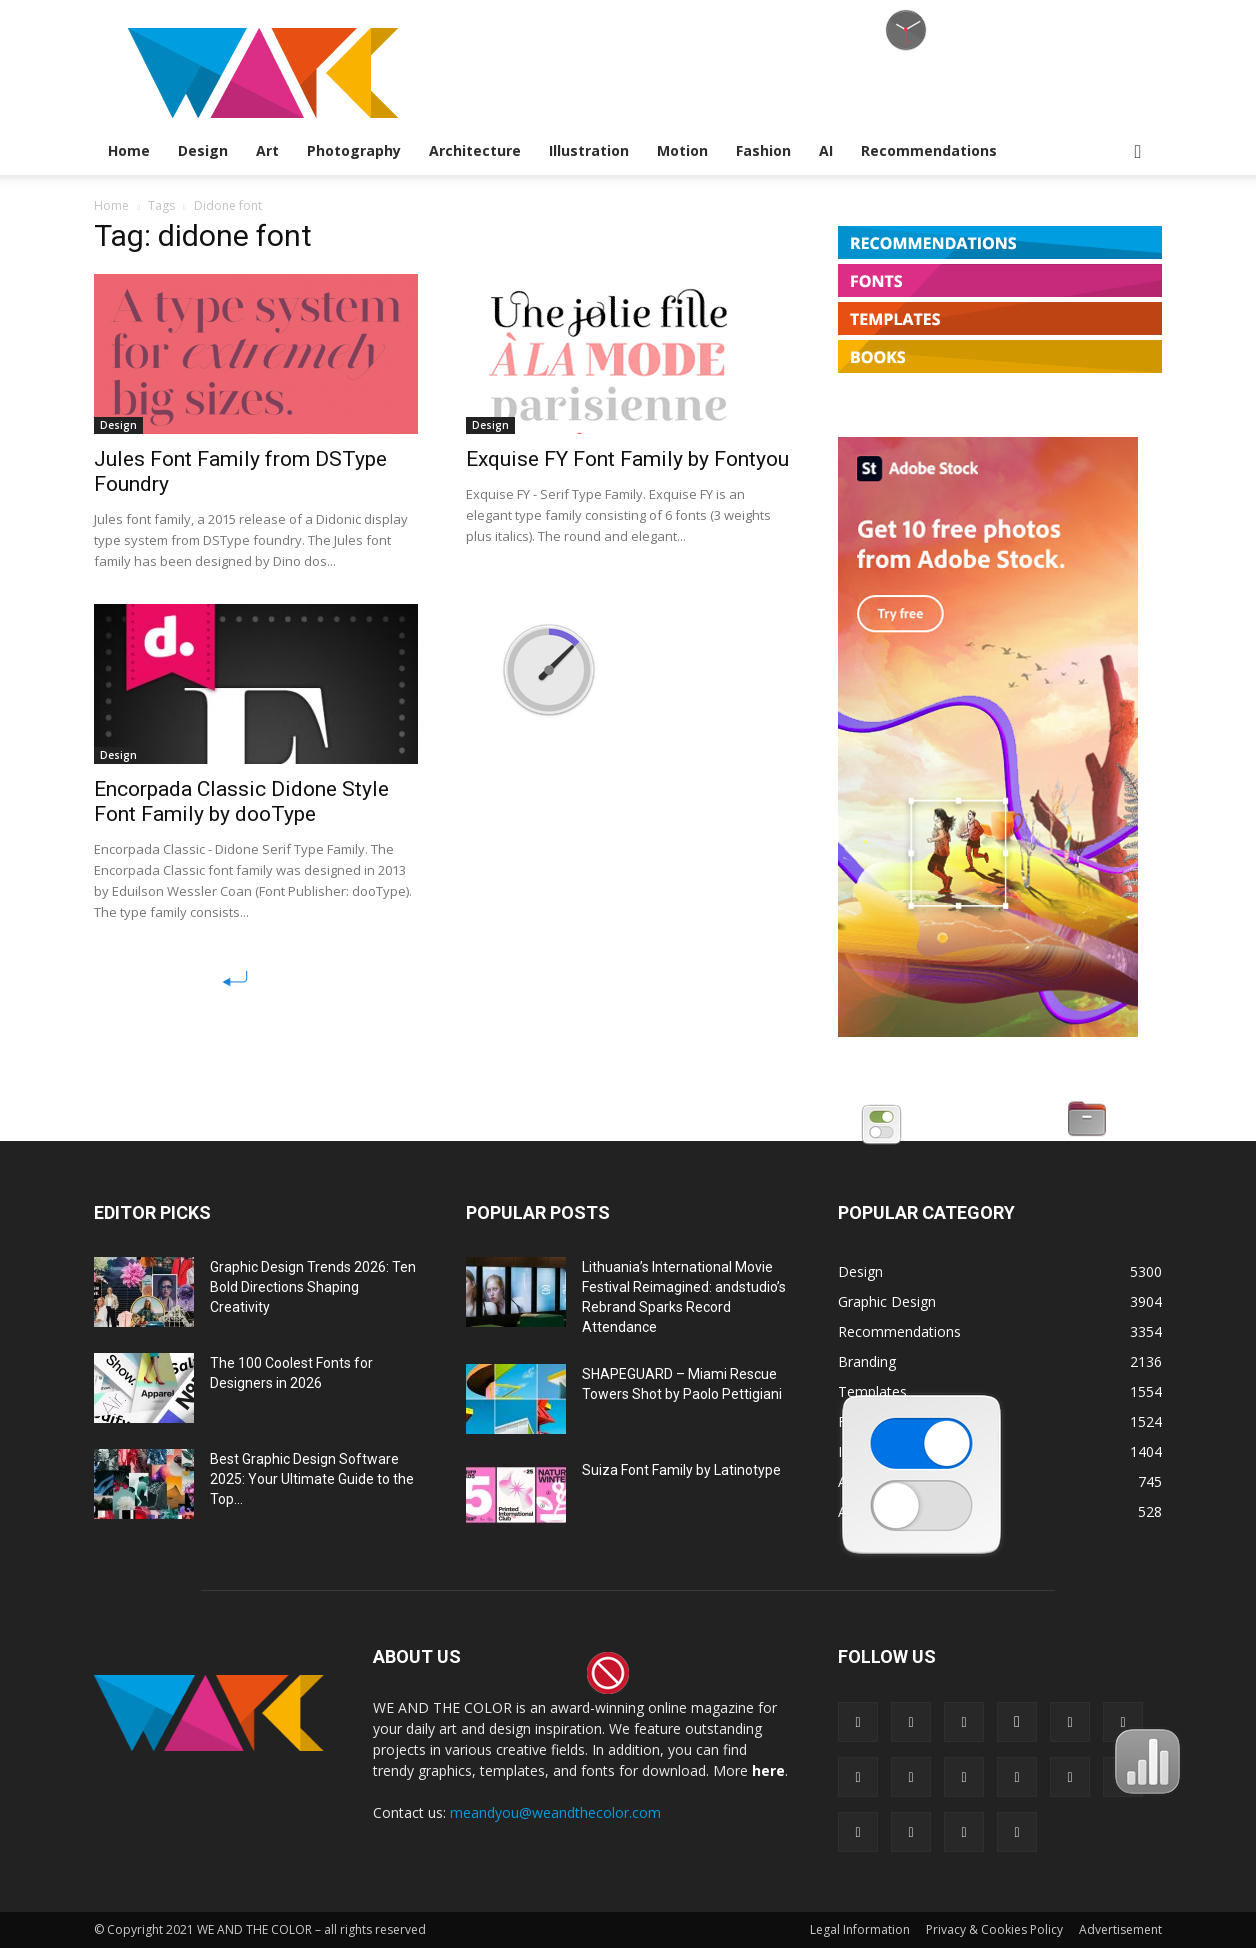  What do you see at coordinates (234, 978) in the screenshot?
I see `reply to an email message` at bounding box center [234, 978].